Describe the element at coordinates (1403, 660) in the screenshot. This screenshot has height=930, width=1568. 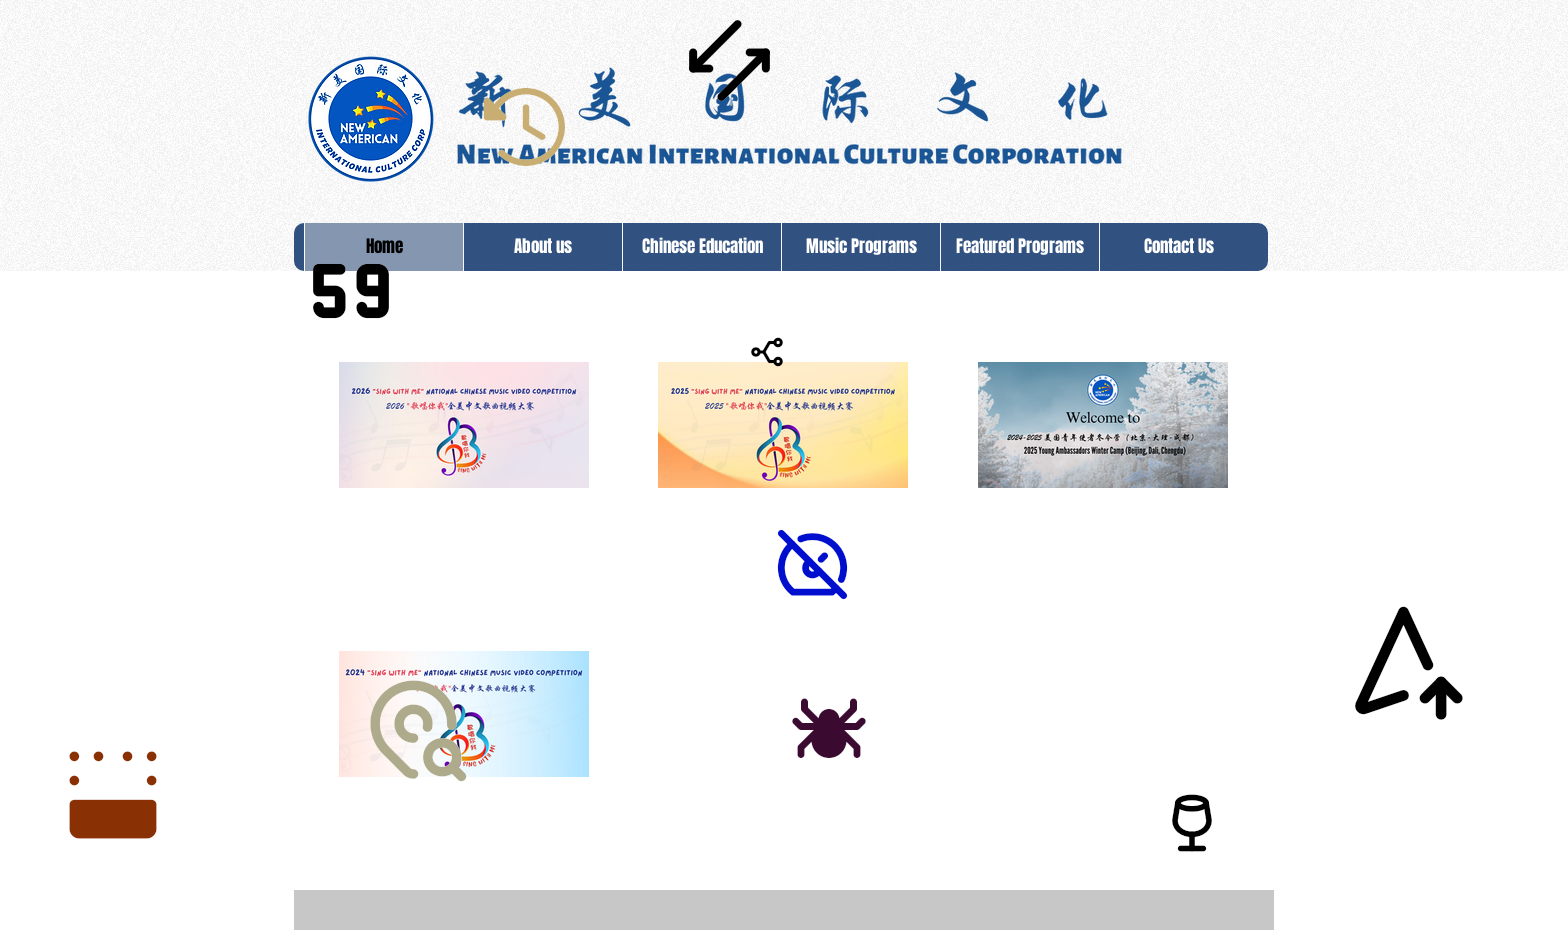
I see `navigate upward or move to previous location` at that location.